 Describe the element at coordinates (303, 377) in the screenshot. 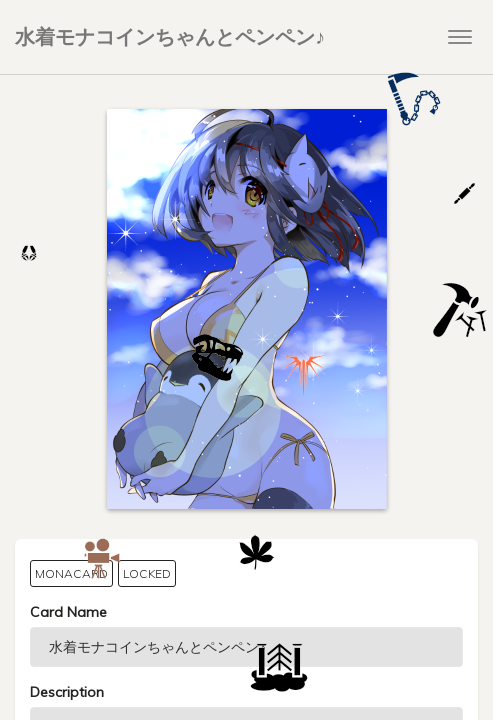

I see `select evil or dark faction in character creation` at that location.